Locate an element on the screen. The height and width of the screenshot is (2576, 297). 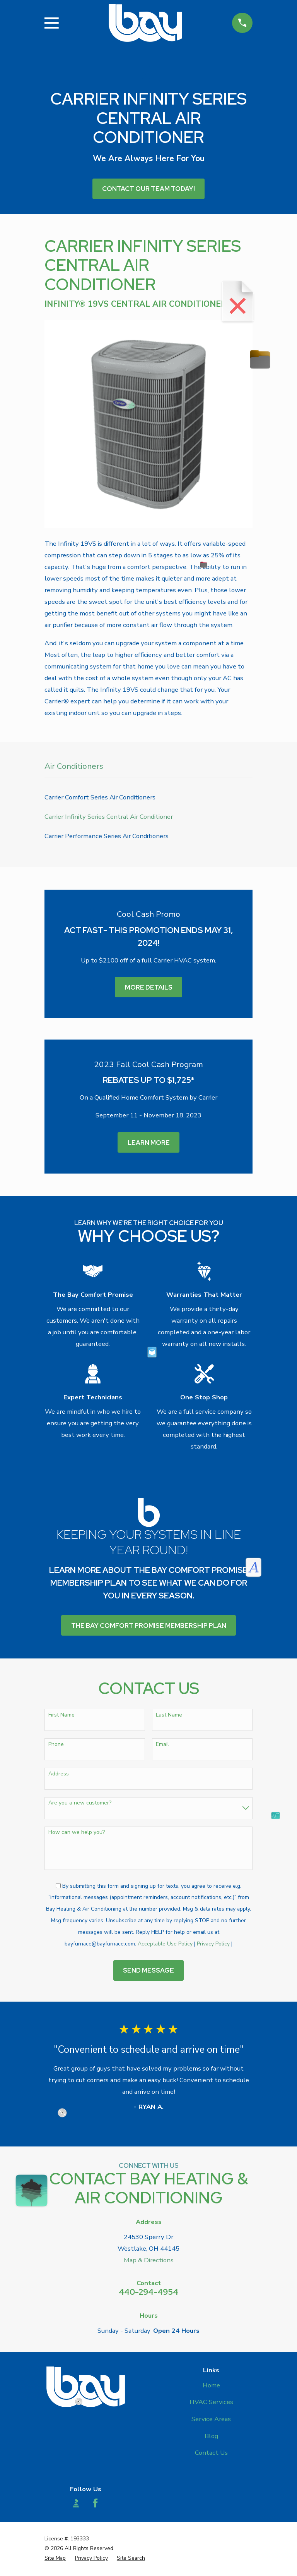
launch the minesweeper game is located at coordinates (31, 2190).